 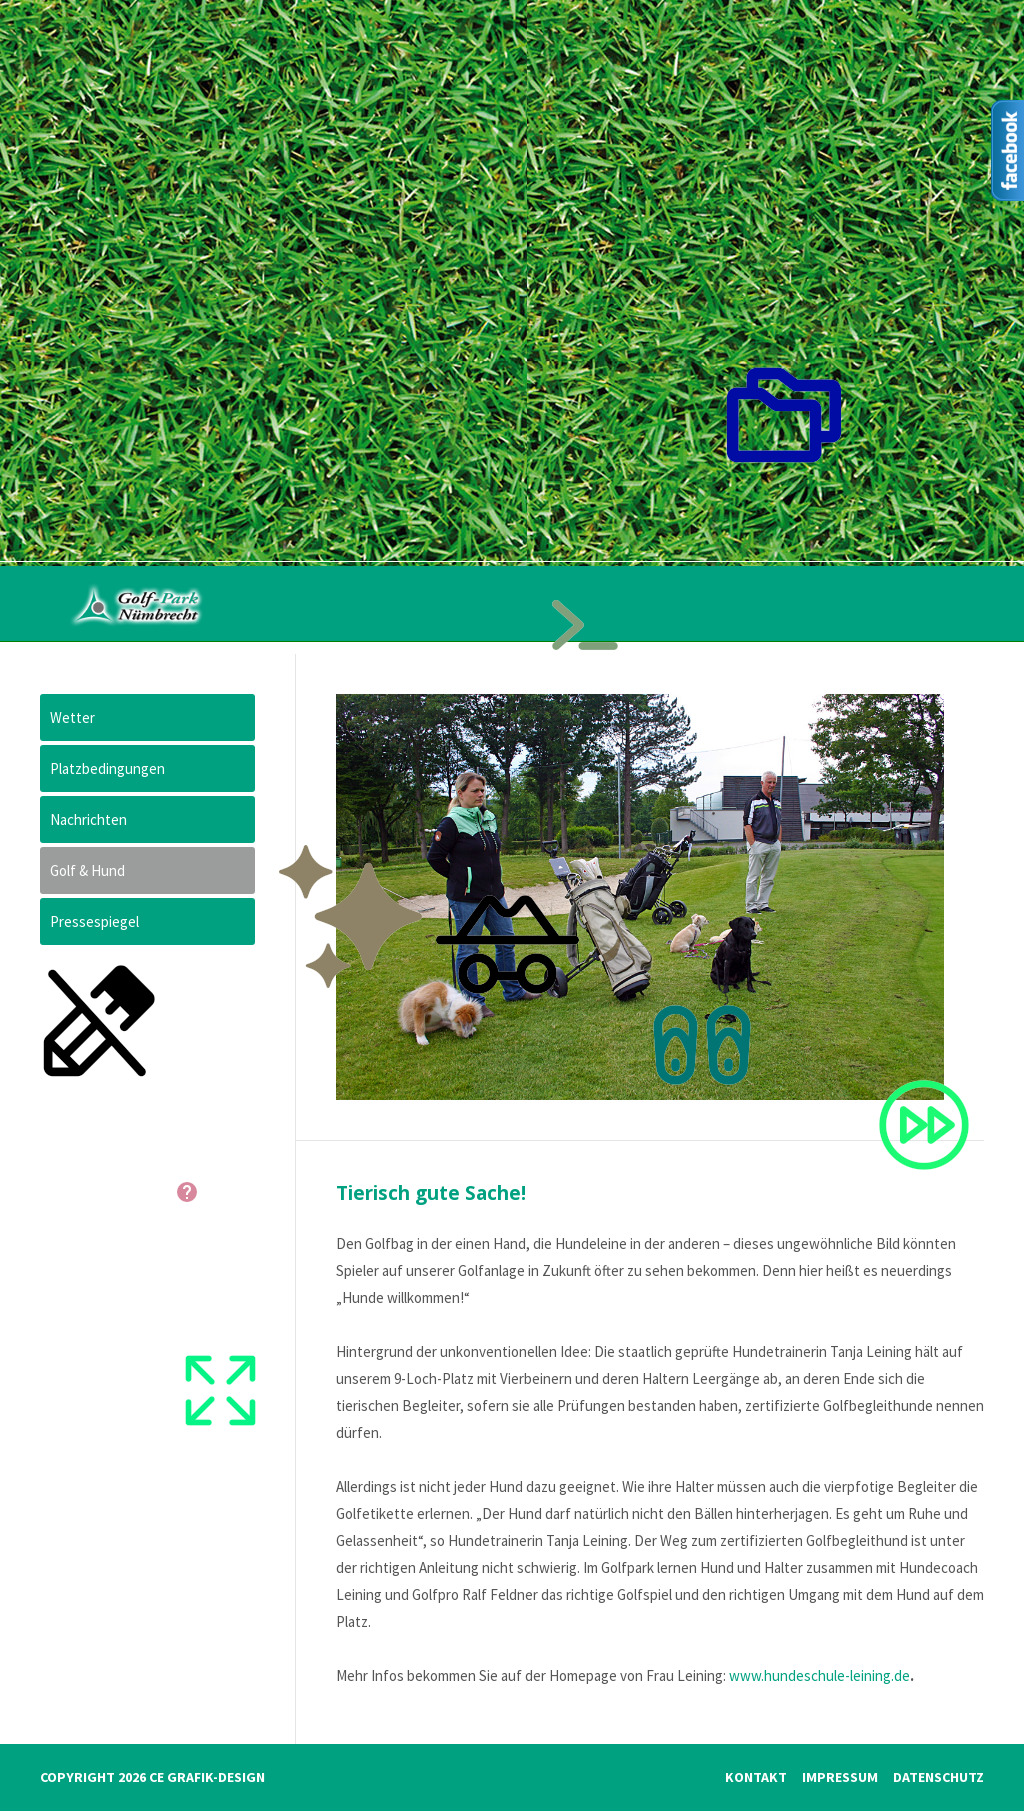 I want to click on skip forward in media playback, so click(x=924, y=1125).